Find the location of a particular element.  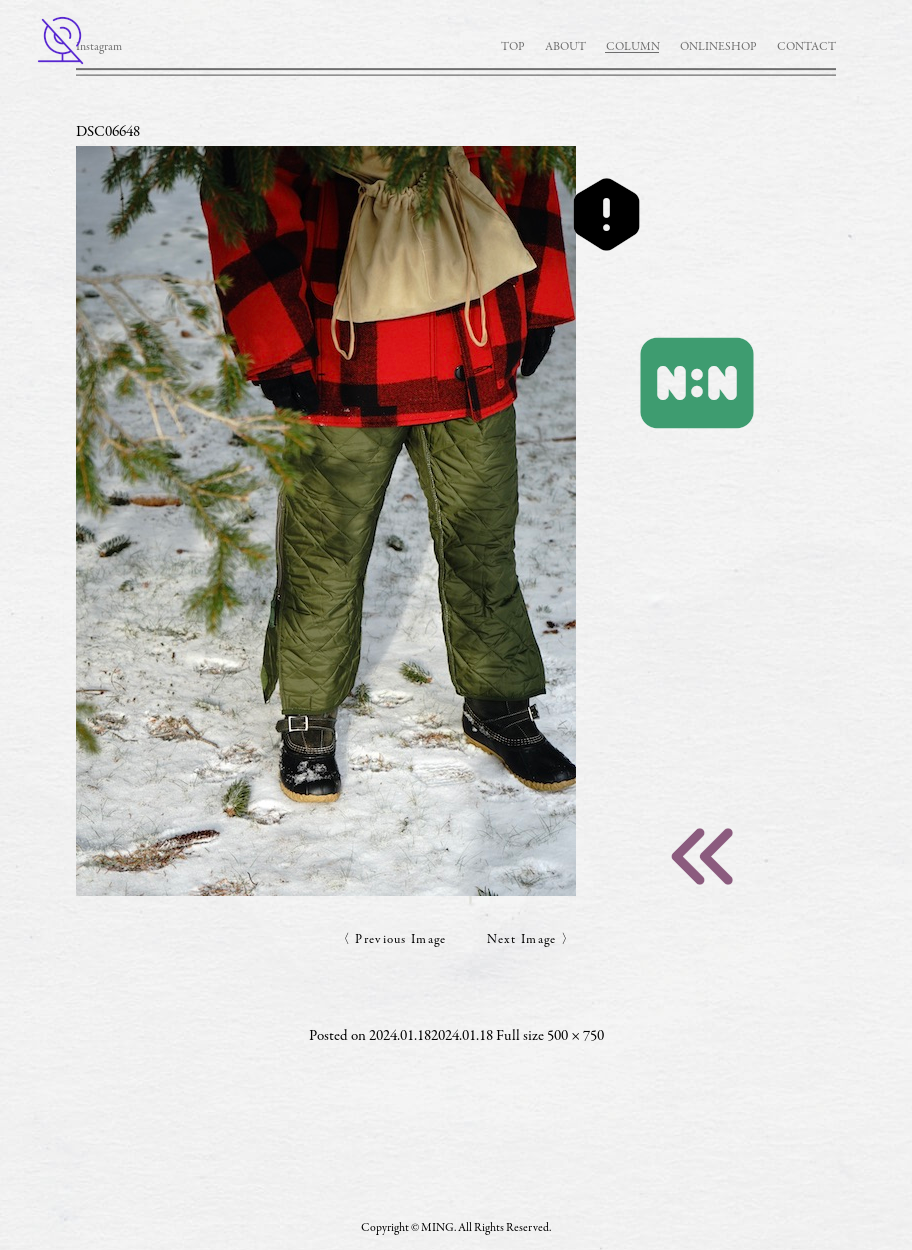

indicates a warning or alert status is located at coordinates (606, 214).